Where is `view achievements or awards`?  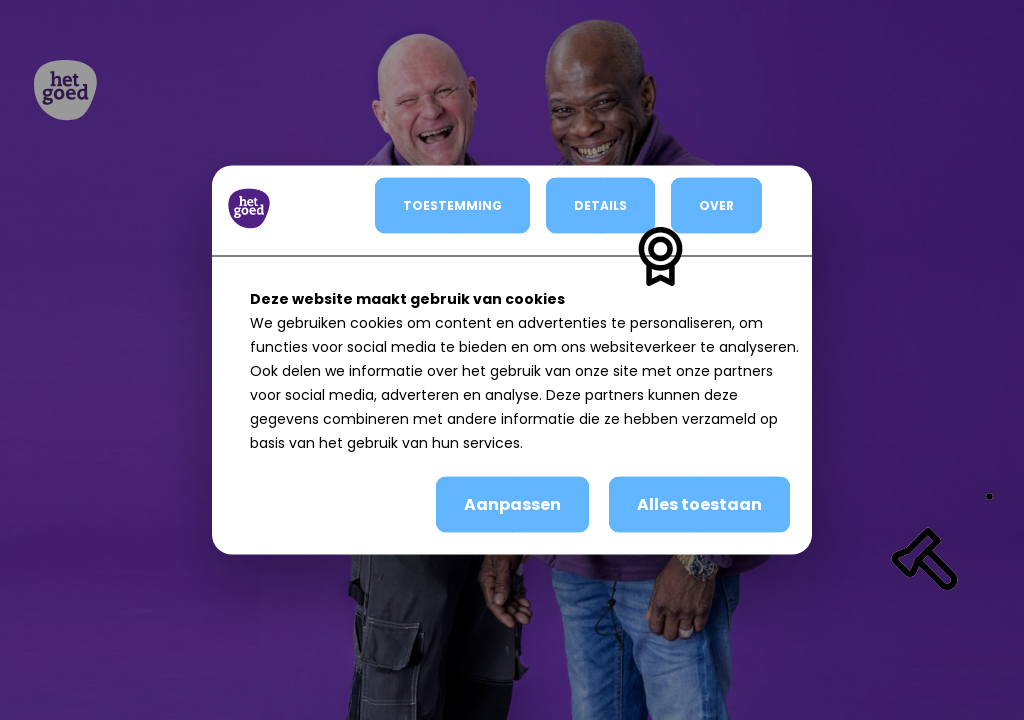
view achievements or awards is located at coordinates (660, 256).